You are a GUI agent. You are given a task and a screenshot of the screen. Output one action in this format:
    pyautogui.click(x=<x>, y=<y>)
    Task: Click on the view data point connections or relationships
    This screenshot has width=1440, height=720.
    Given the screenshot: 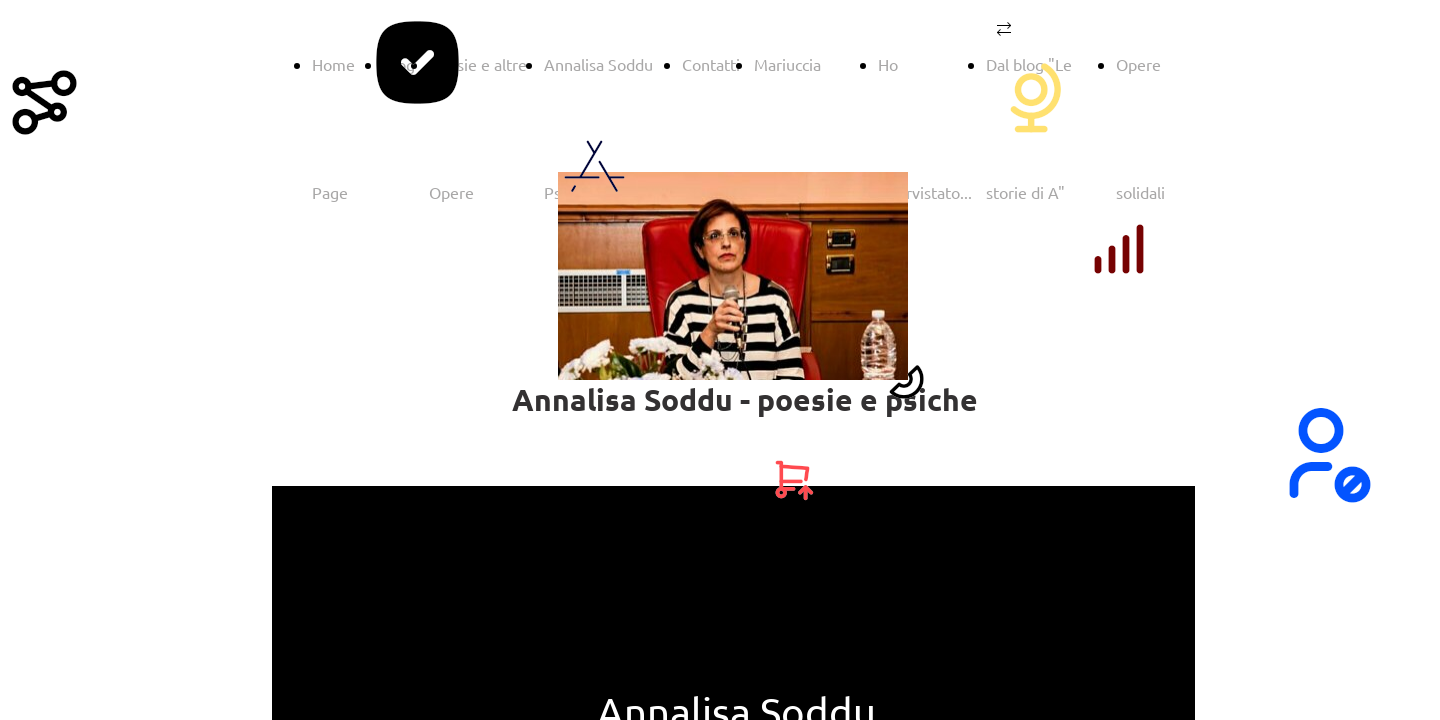 What is the action you would take?
    pyautogui.click(x=44, y=102)
    